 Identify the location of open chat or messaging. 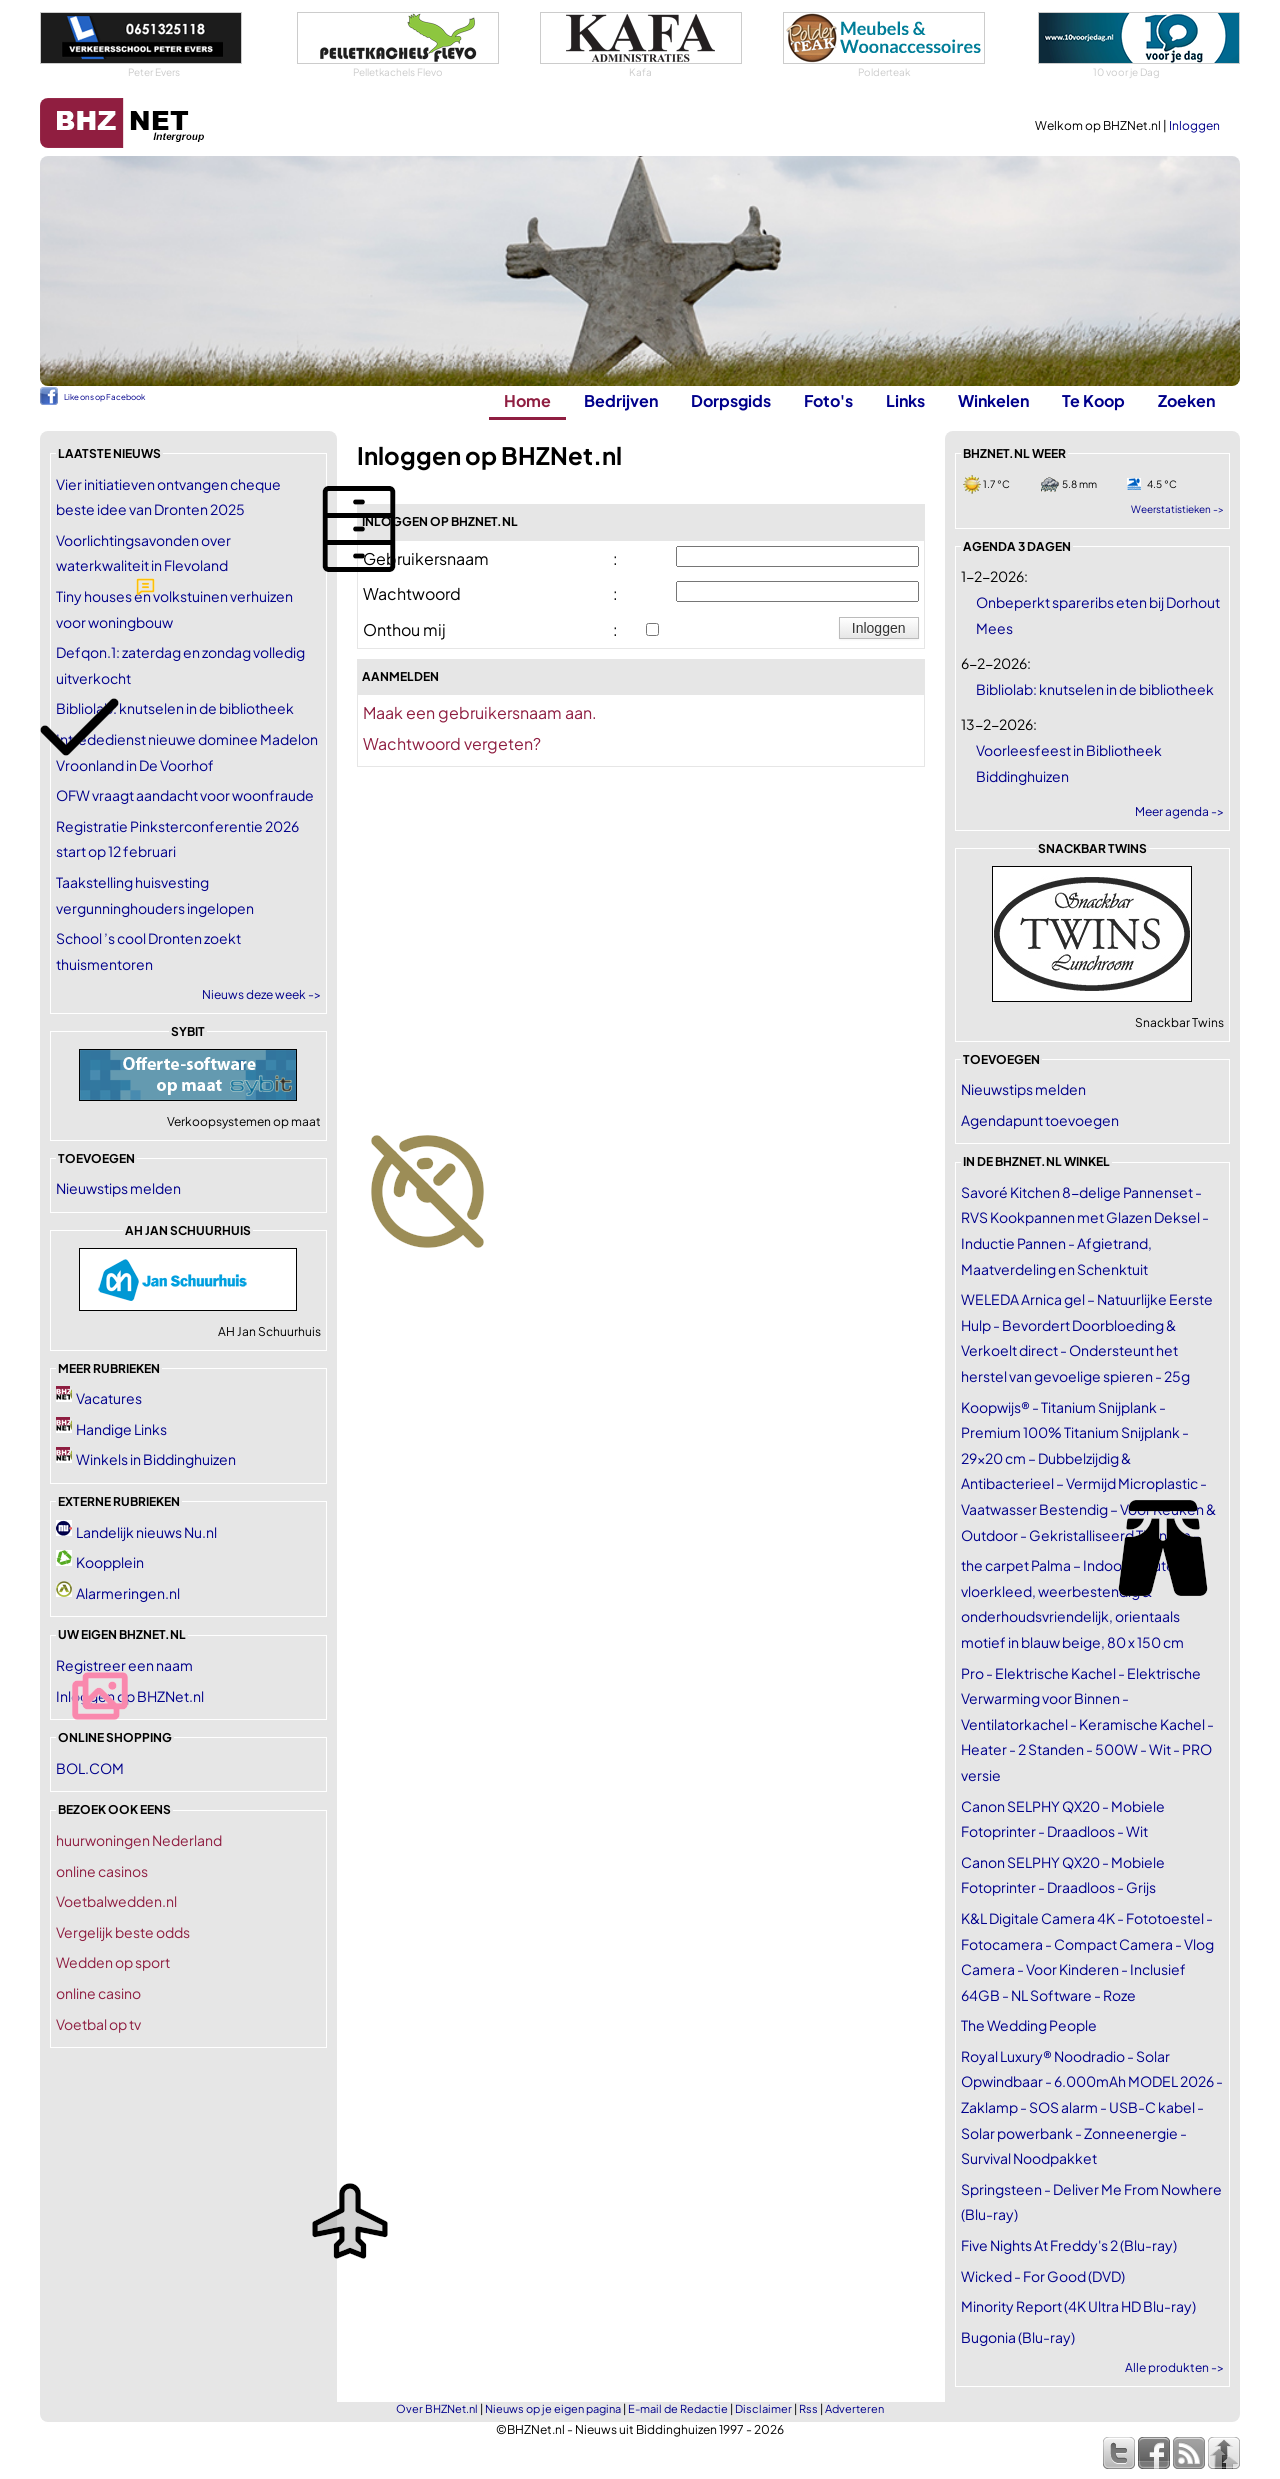
(145, 585).